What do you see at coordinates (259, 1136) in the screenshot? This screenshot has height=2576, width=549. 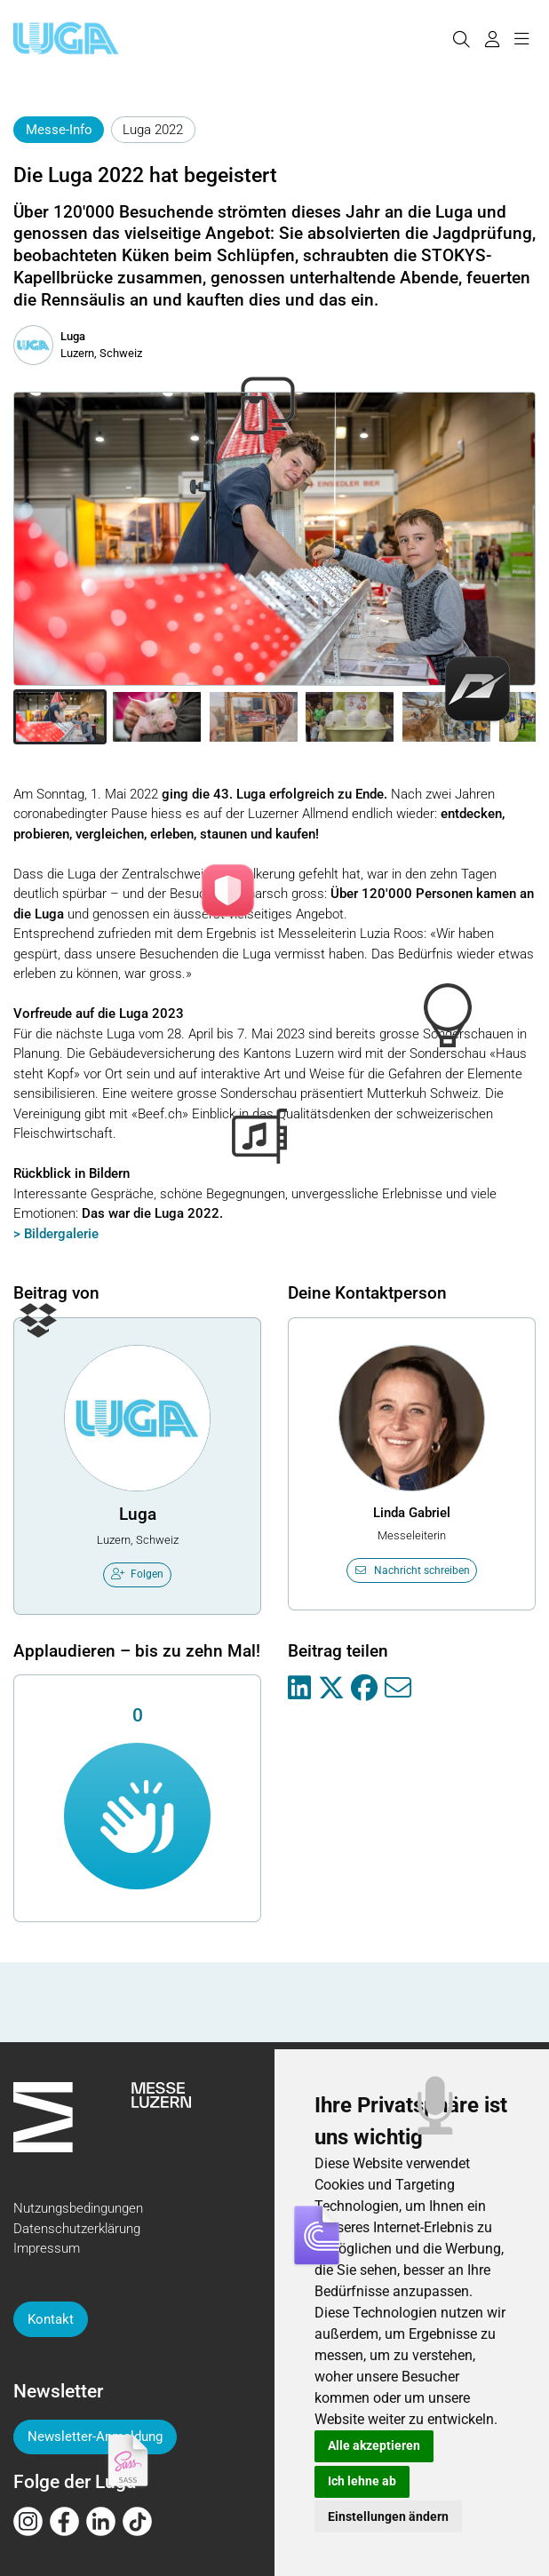 I see `access sound card or audio device settings` at bounding box center [259, 1136].